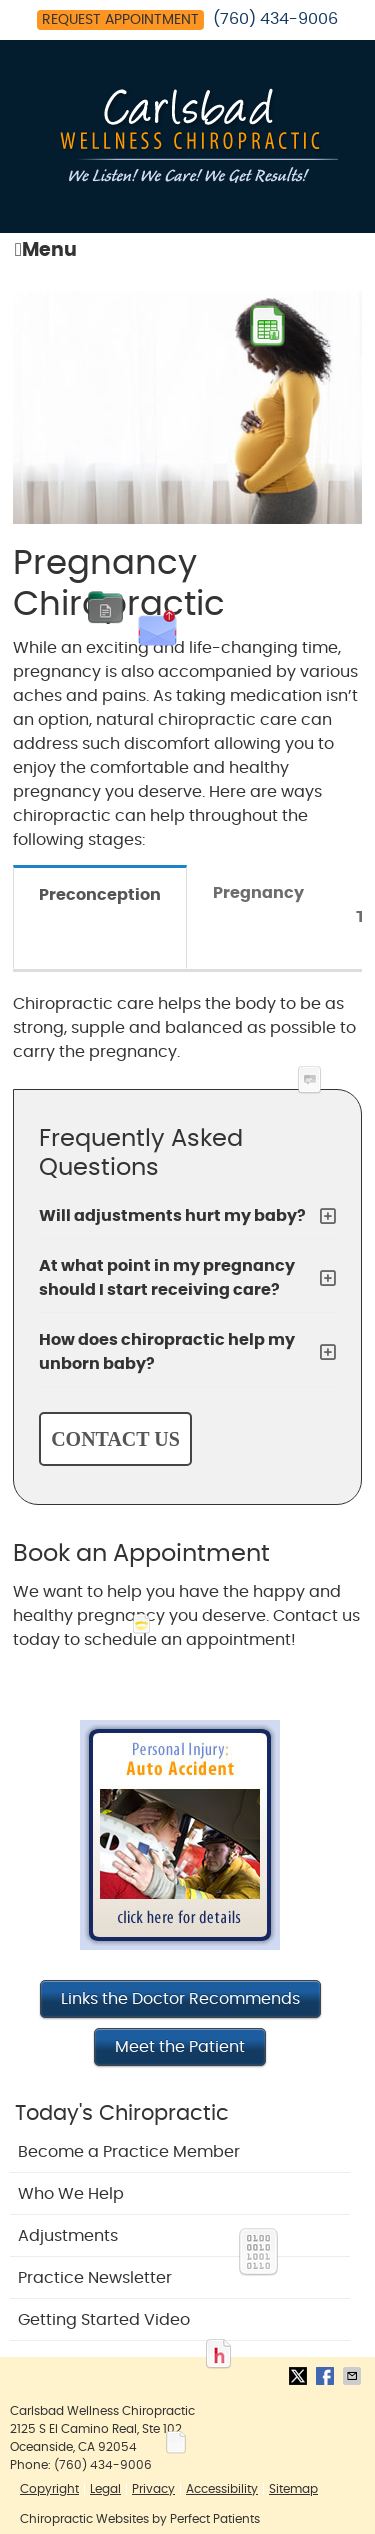 This screenshot has width=375, height=2534. What do you see at coordinates (258, 2251) in the screenshot?
I see `indicates a binary or executable file type` at bounding box center [258, 2251].